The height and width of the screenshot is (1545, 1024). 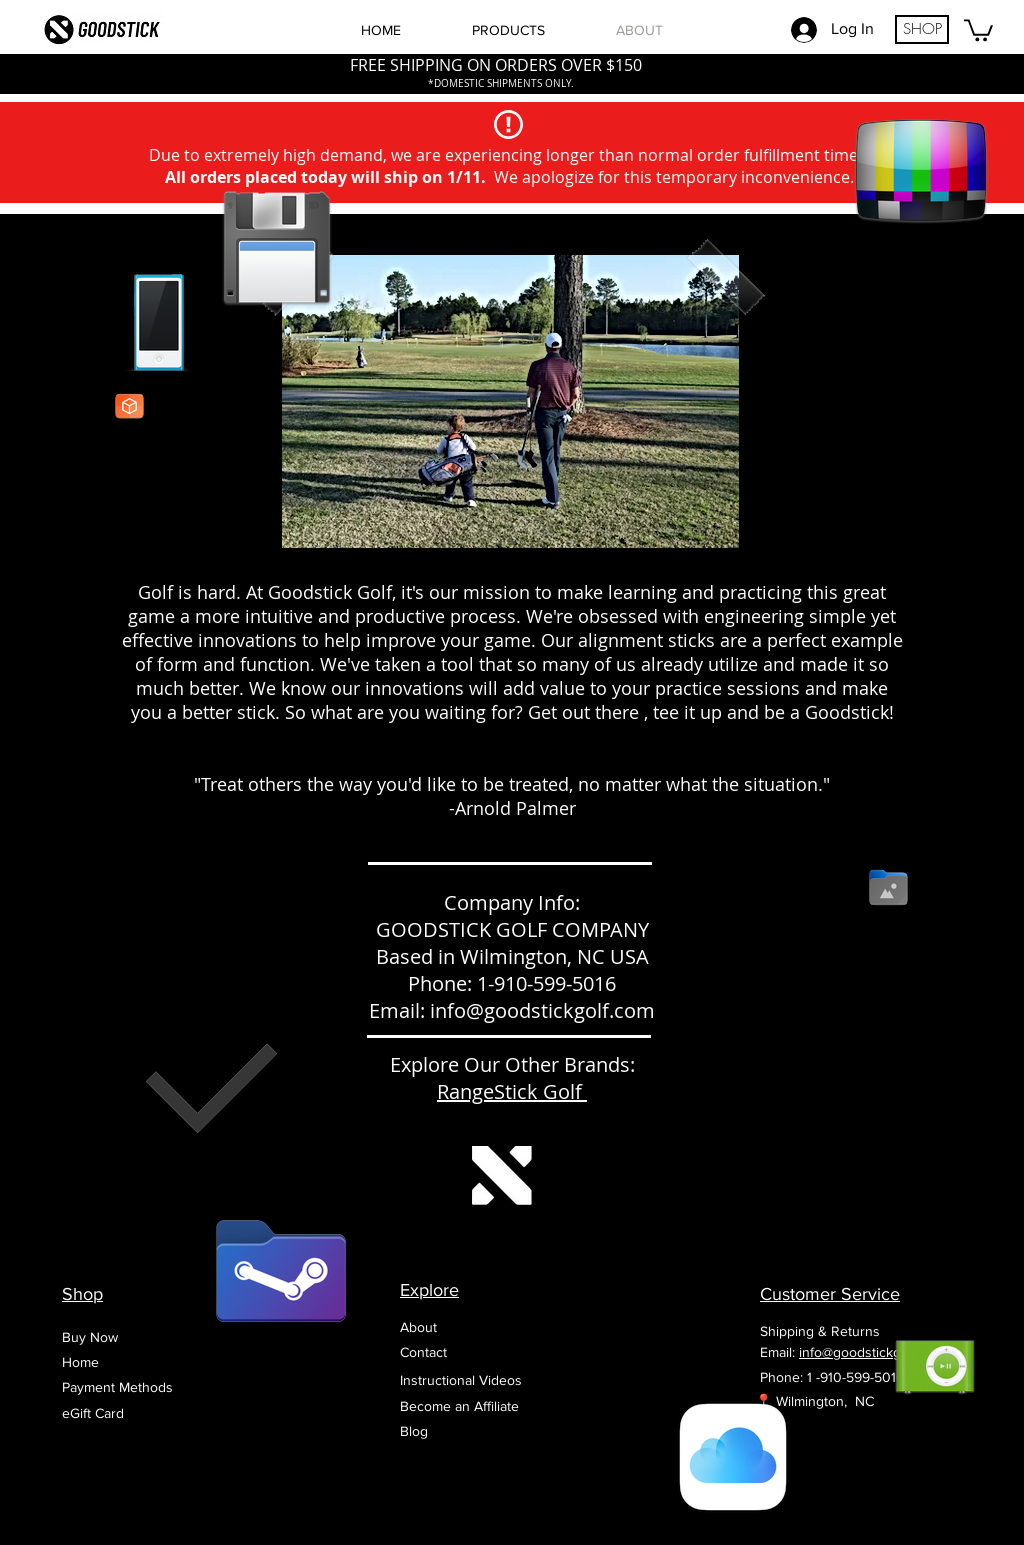 I want to click on indicates media library is being generated or indexed, so click(x=921, y=177).